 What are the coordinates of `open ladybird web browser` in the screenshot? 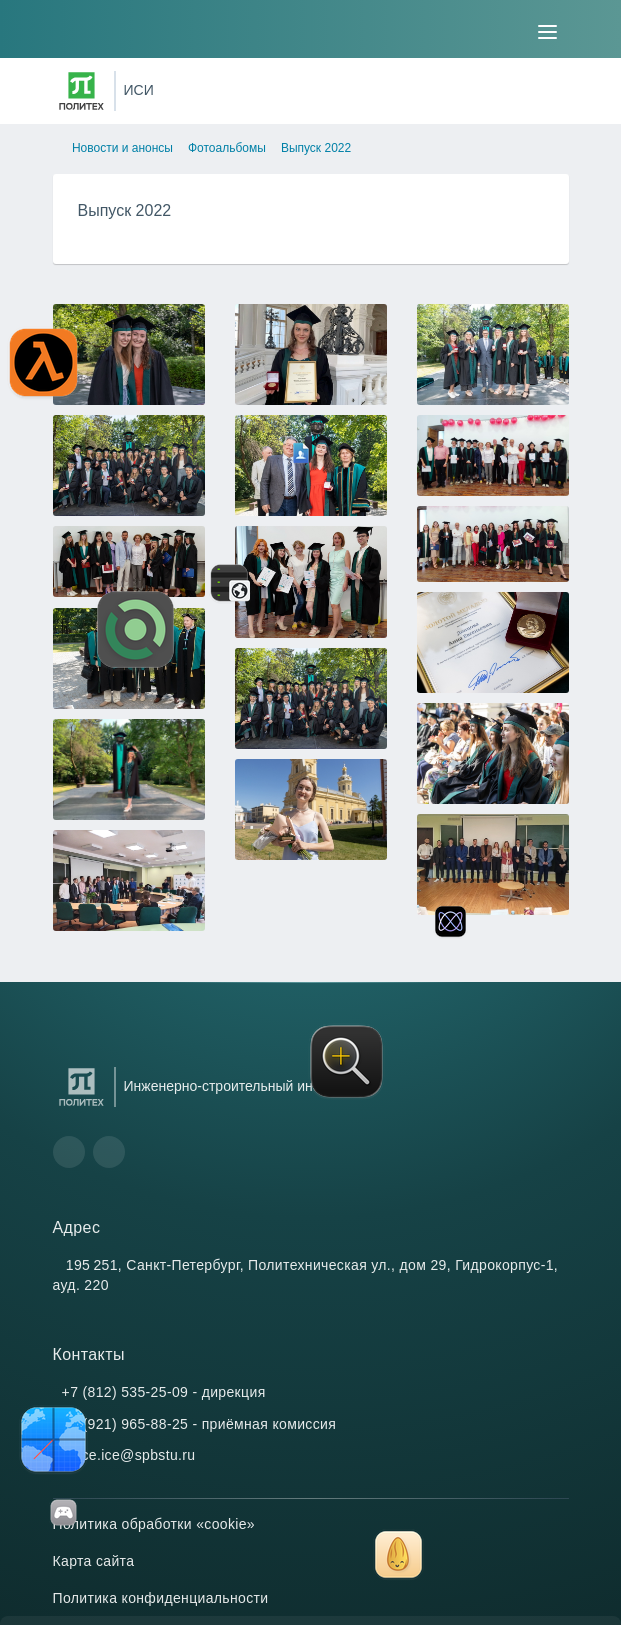 It's located at (450, 921).